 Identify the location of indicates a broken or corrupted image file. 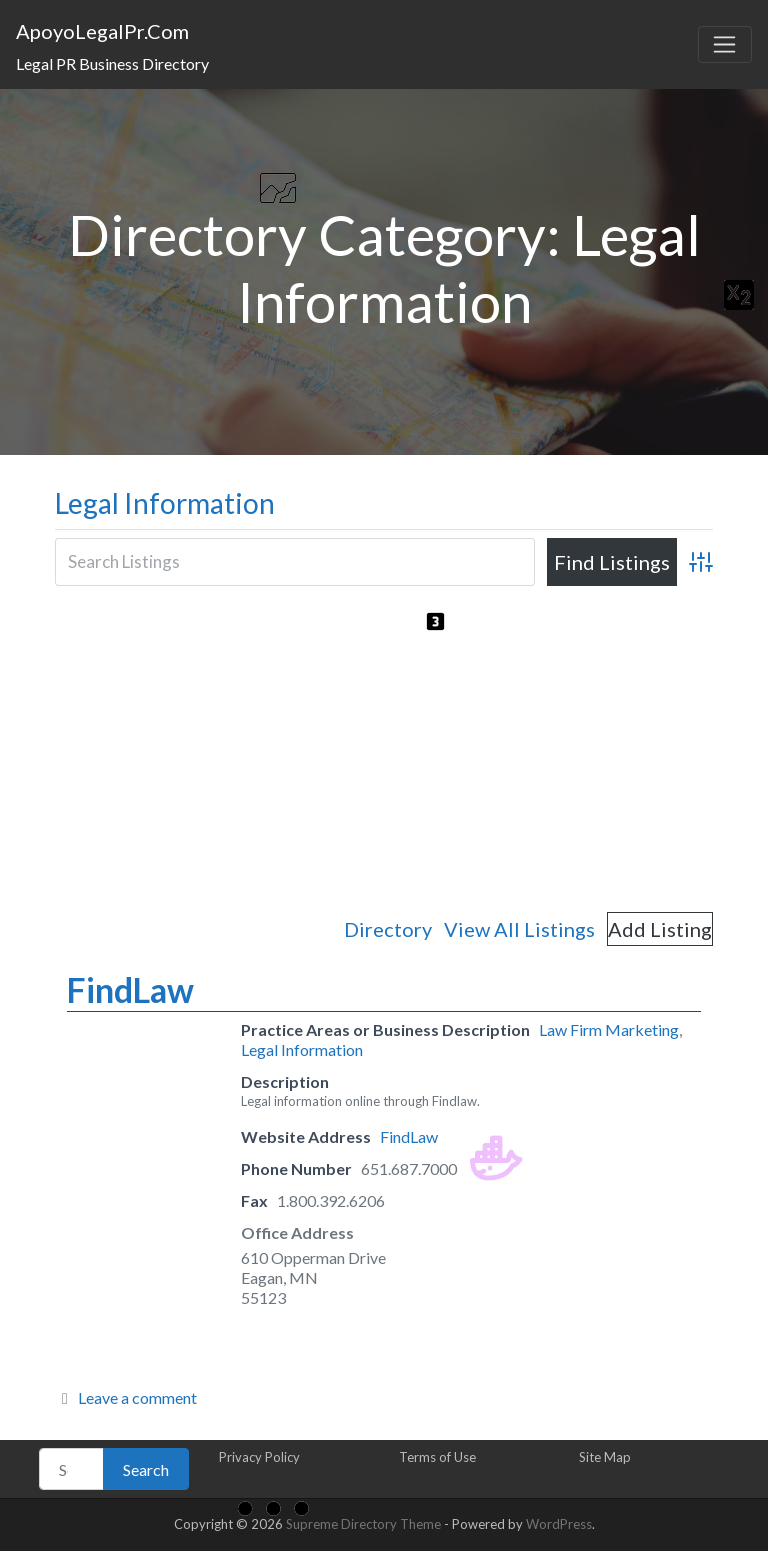
(278, 188).